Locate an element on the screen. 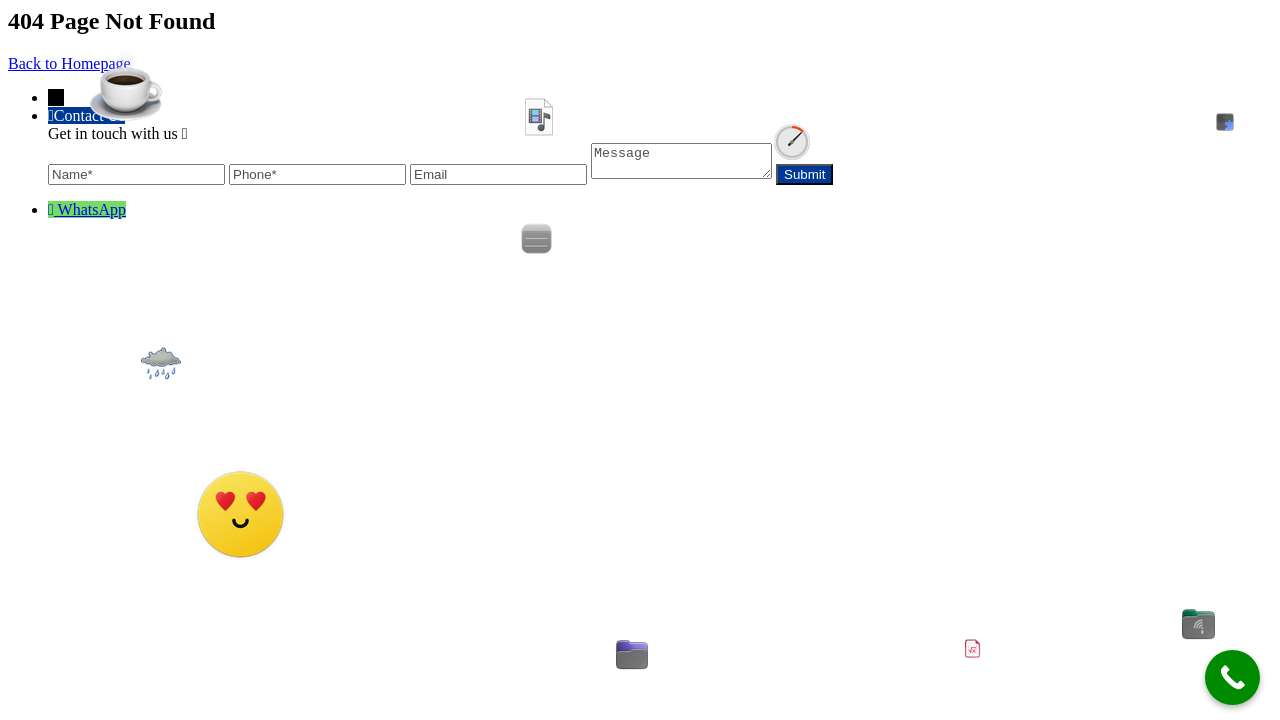  open the Socialize social networking app is located at coordinates (240, 514).